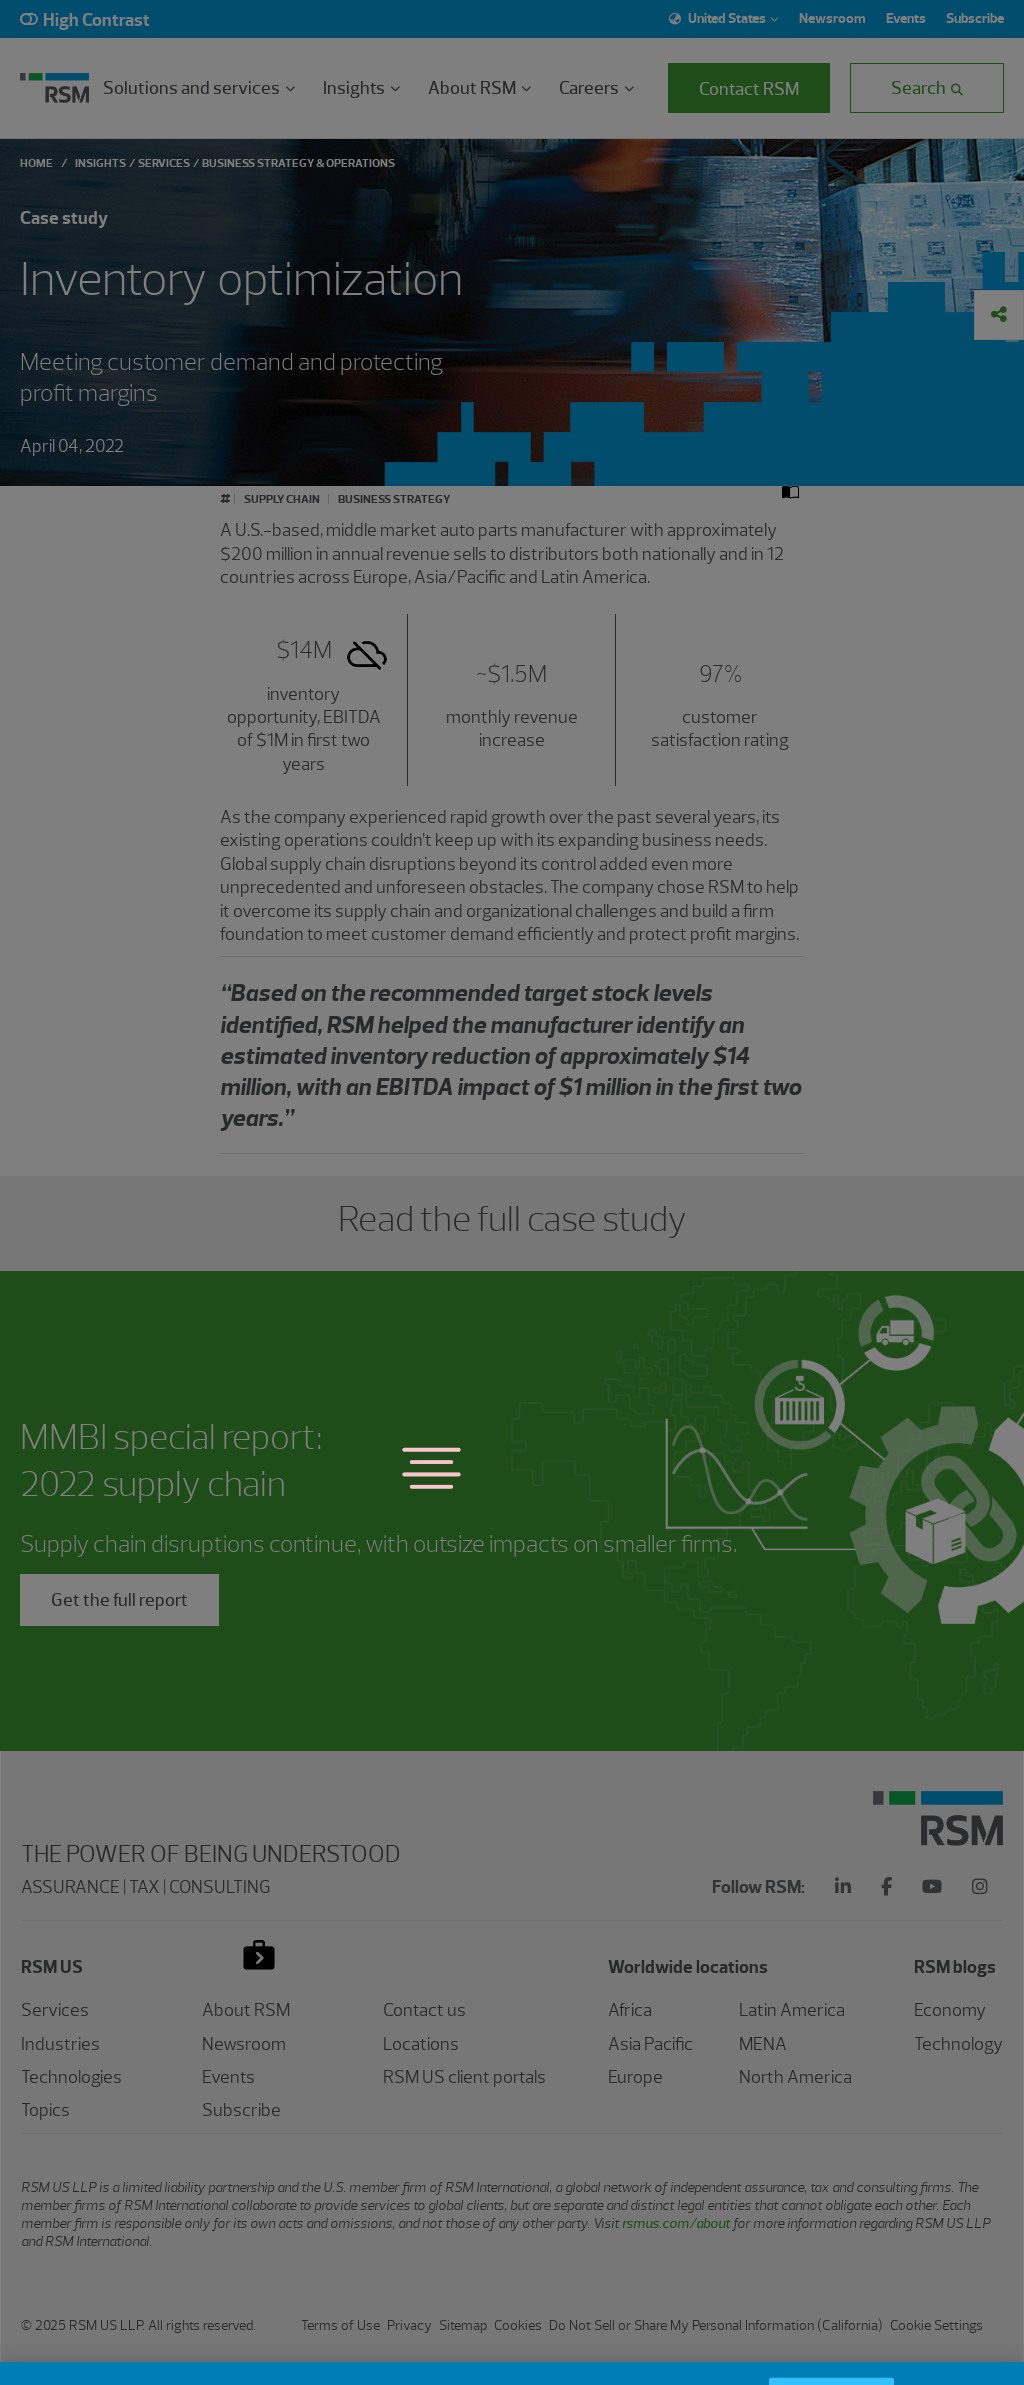  What do you see at coordinates (431, 1469) in the screenshot?
I see `center align text` at bounding box center [431, 1469].